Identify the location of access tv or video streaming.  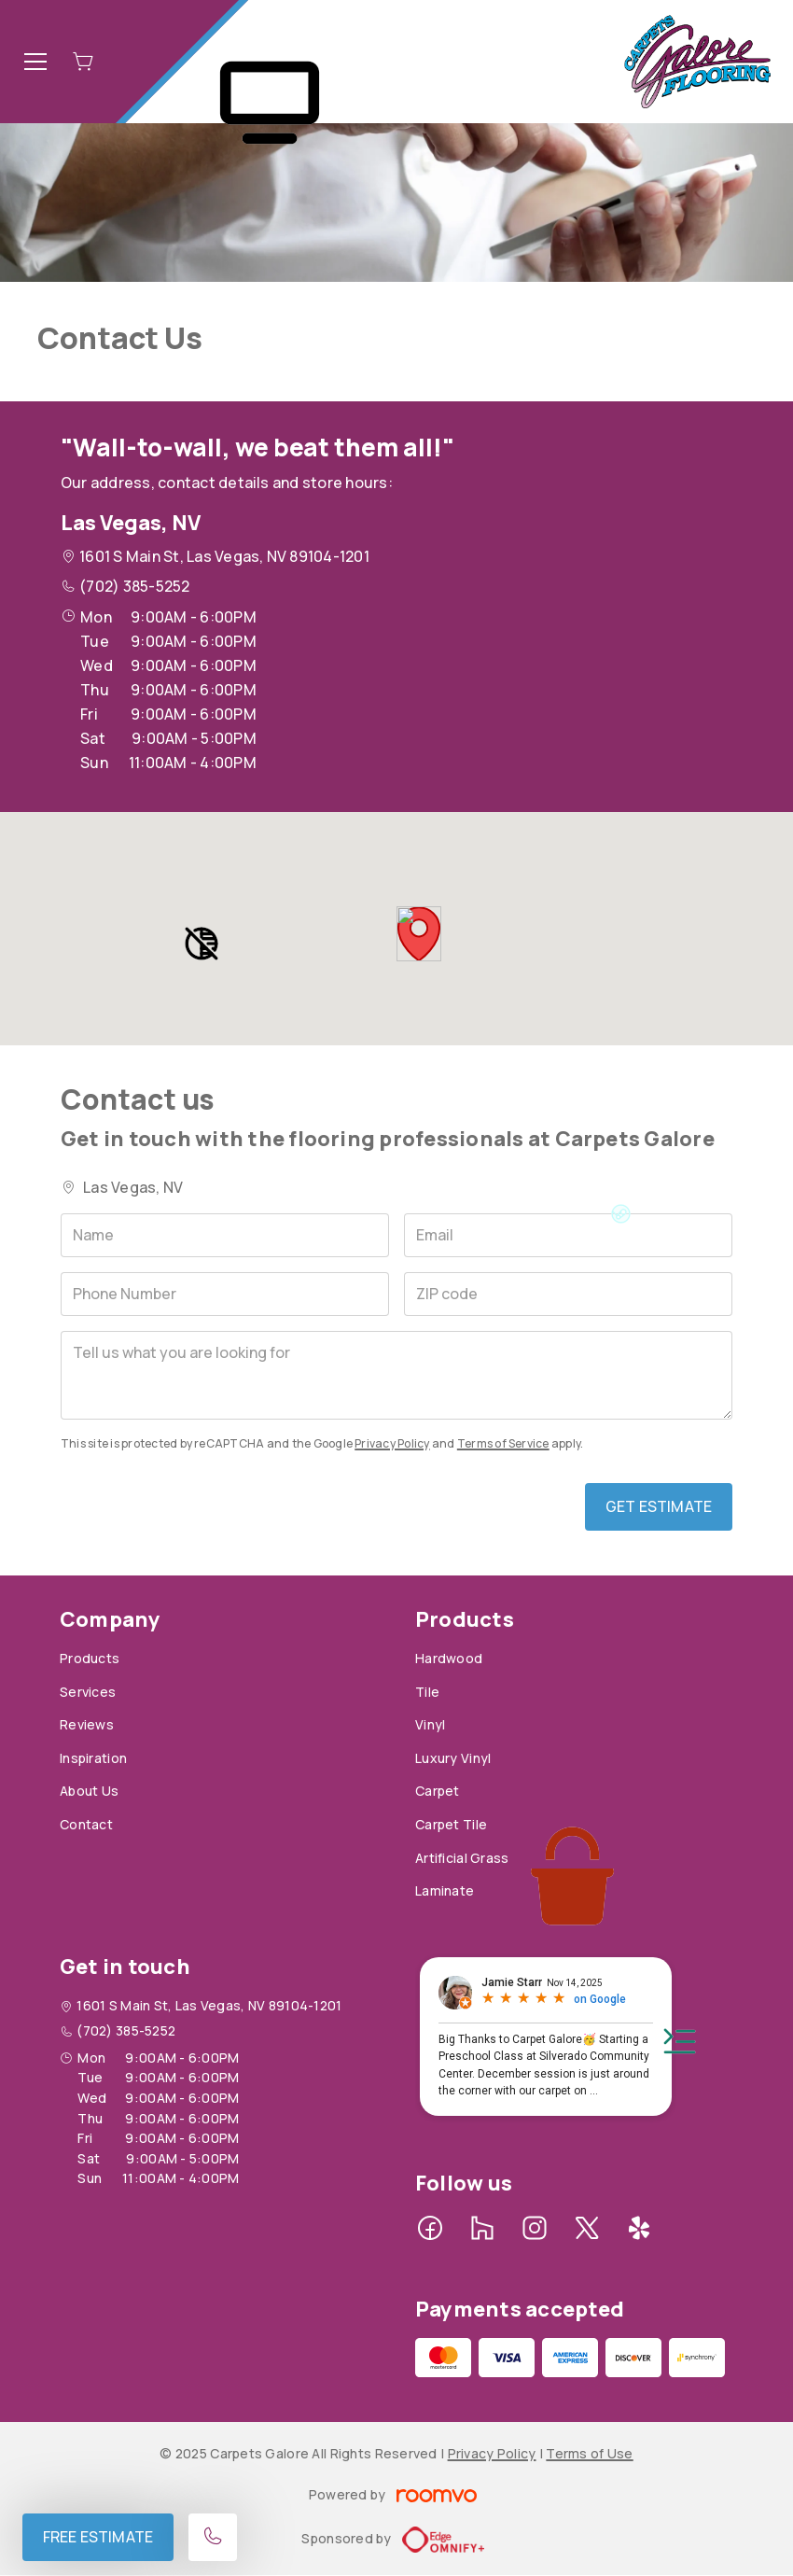
(270, 100).